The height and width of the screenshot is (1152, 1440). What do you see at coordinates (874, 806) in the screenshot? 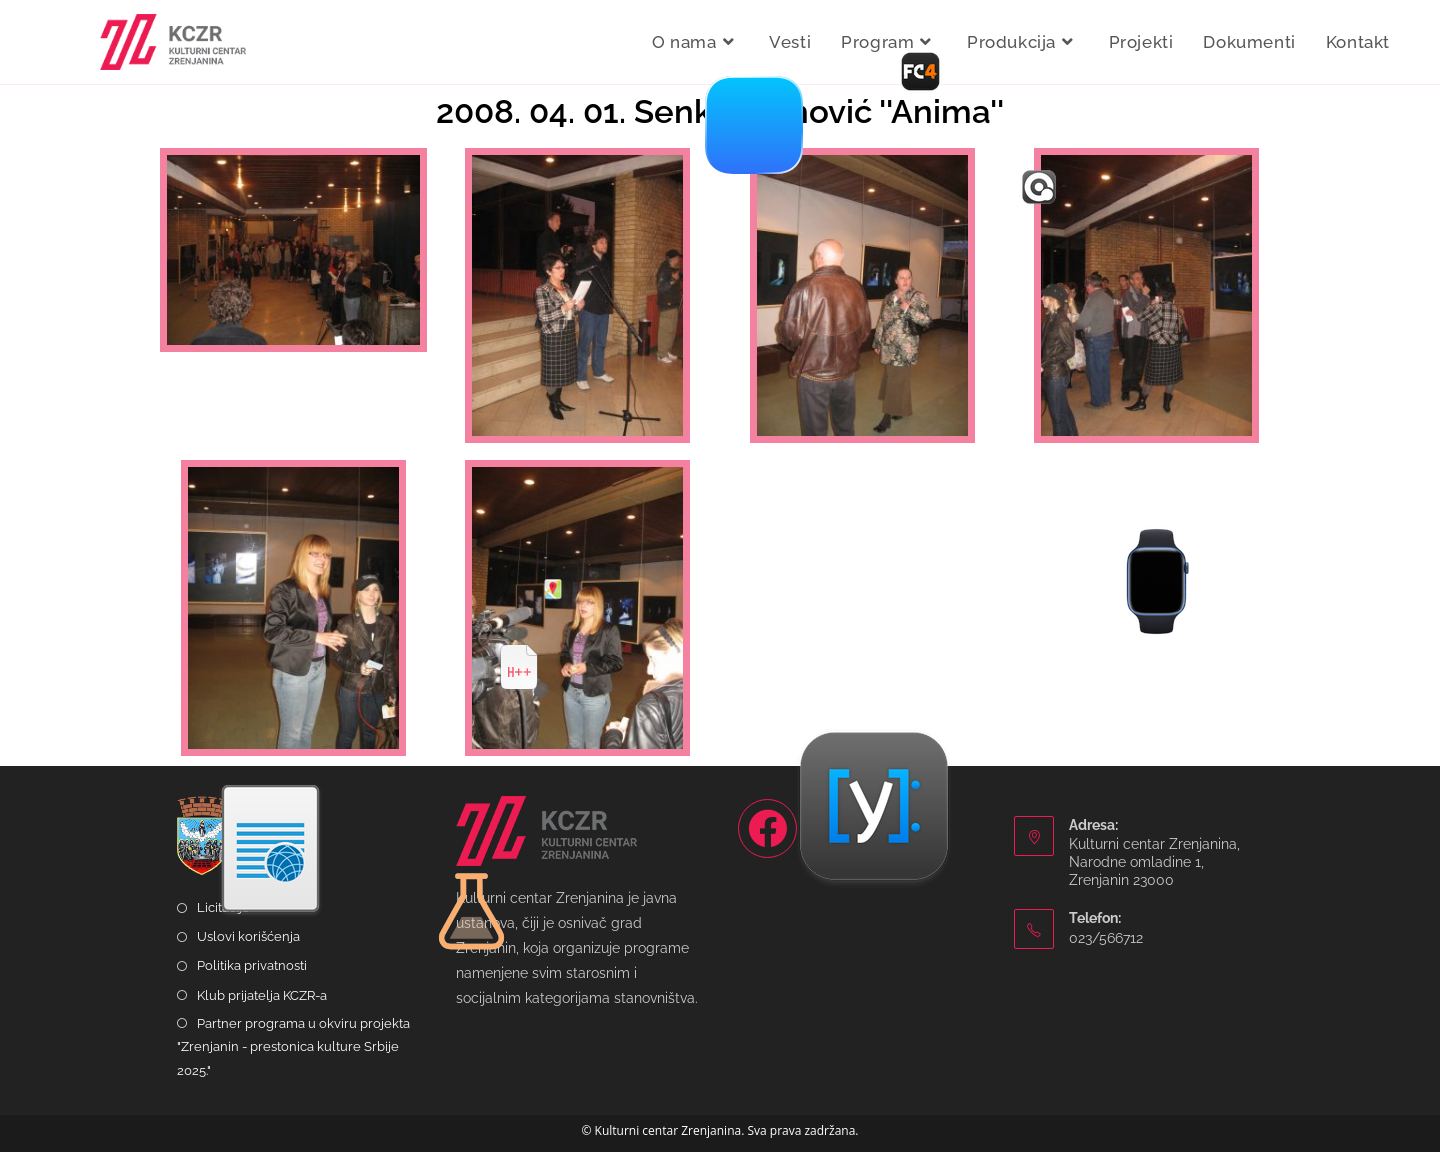
I see `launch ipython interactive python shell` at bounding box center [874, 806].